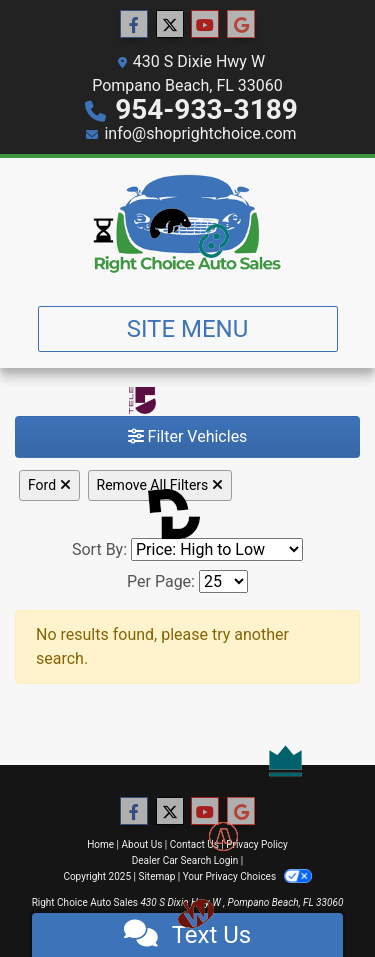 The width and height of the screenshot is (375, 957). Describe the element at coordinates (174, 514) in the screenshot. I see `open Decap CMS dashboard` at that location.